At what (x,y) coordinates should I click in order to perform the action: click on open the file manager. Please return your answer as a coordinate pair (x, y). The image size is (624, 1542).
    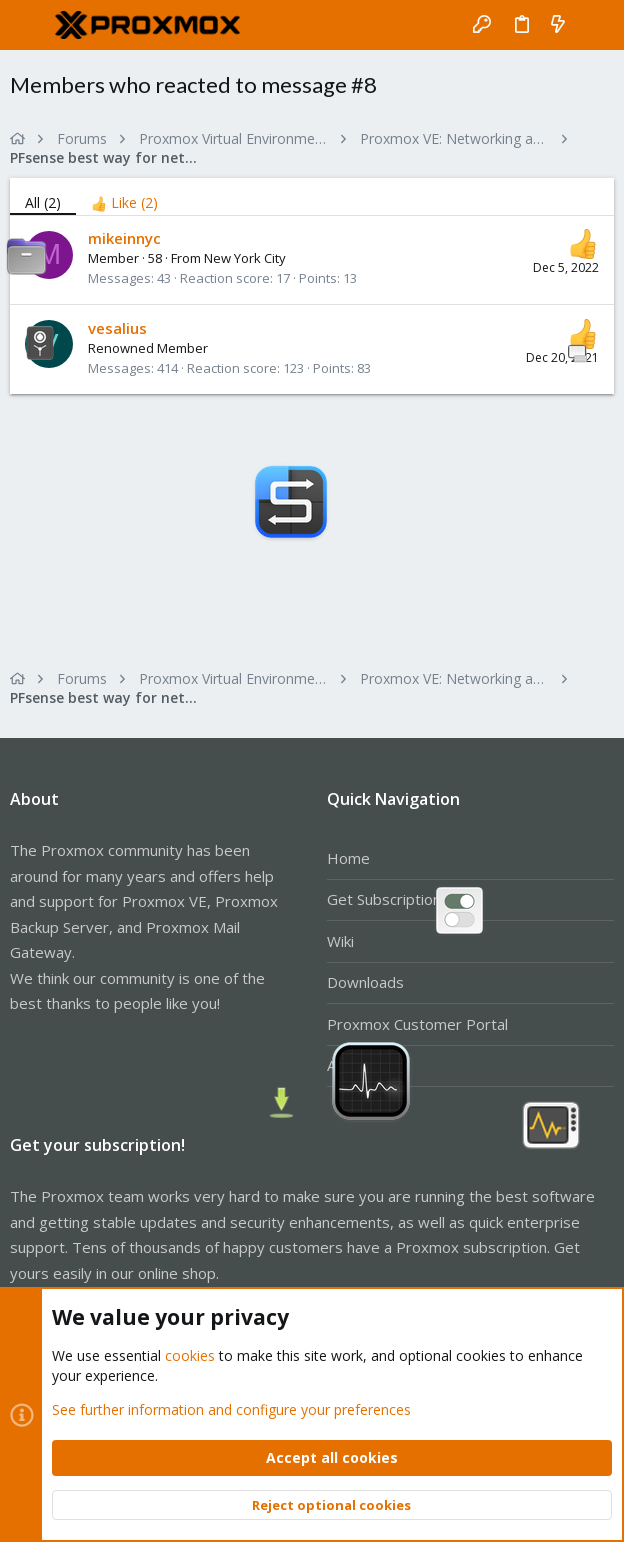
    Looking at the image, I should click on (26, 256).